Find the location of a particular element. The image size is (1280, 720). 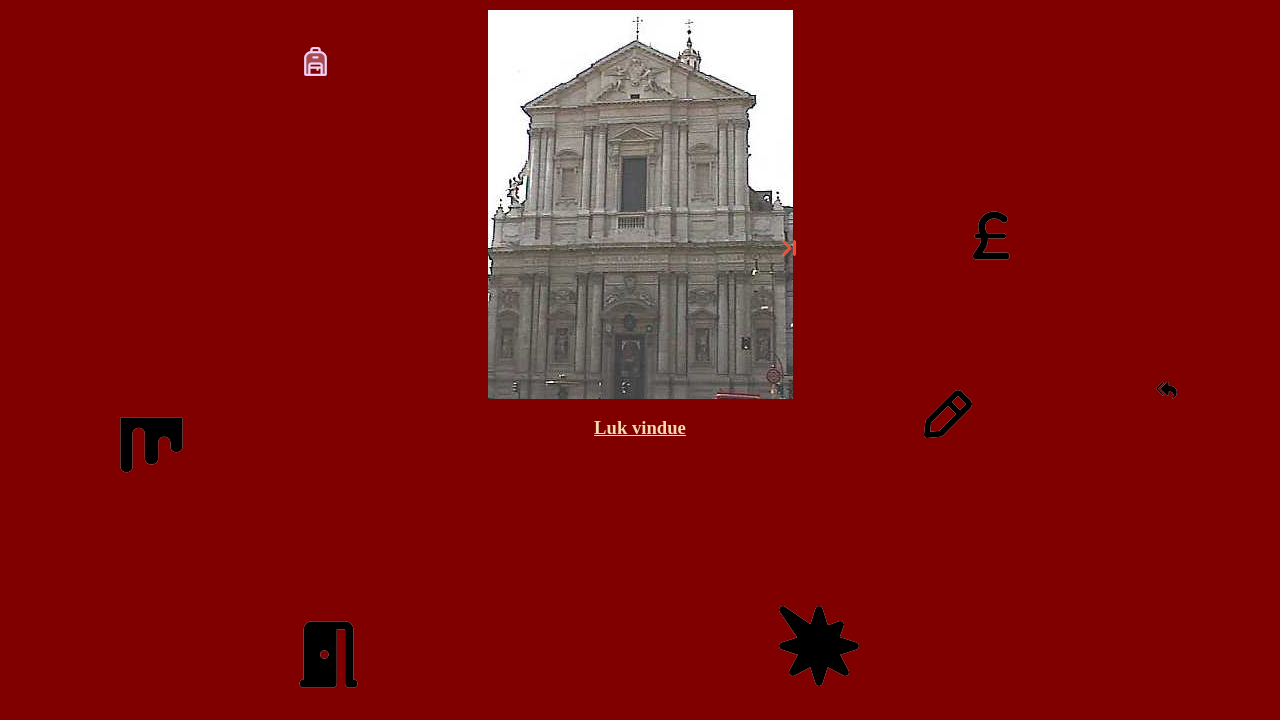

indicates price or payment in British pounds is located at coordinates (992, 235).